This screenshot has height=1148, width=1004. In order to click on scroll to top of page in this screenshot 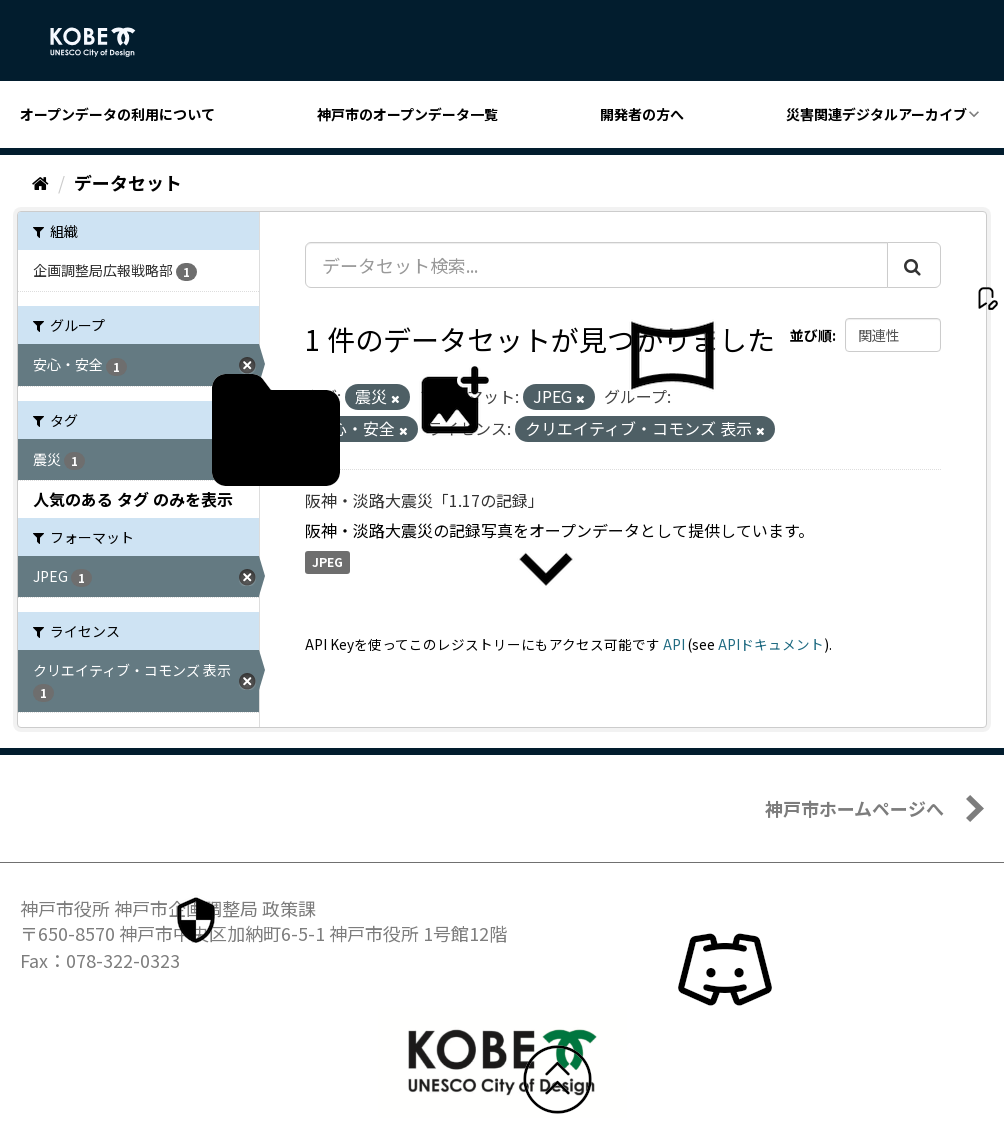, I will do `click(557, 1079)`.